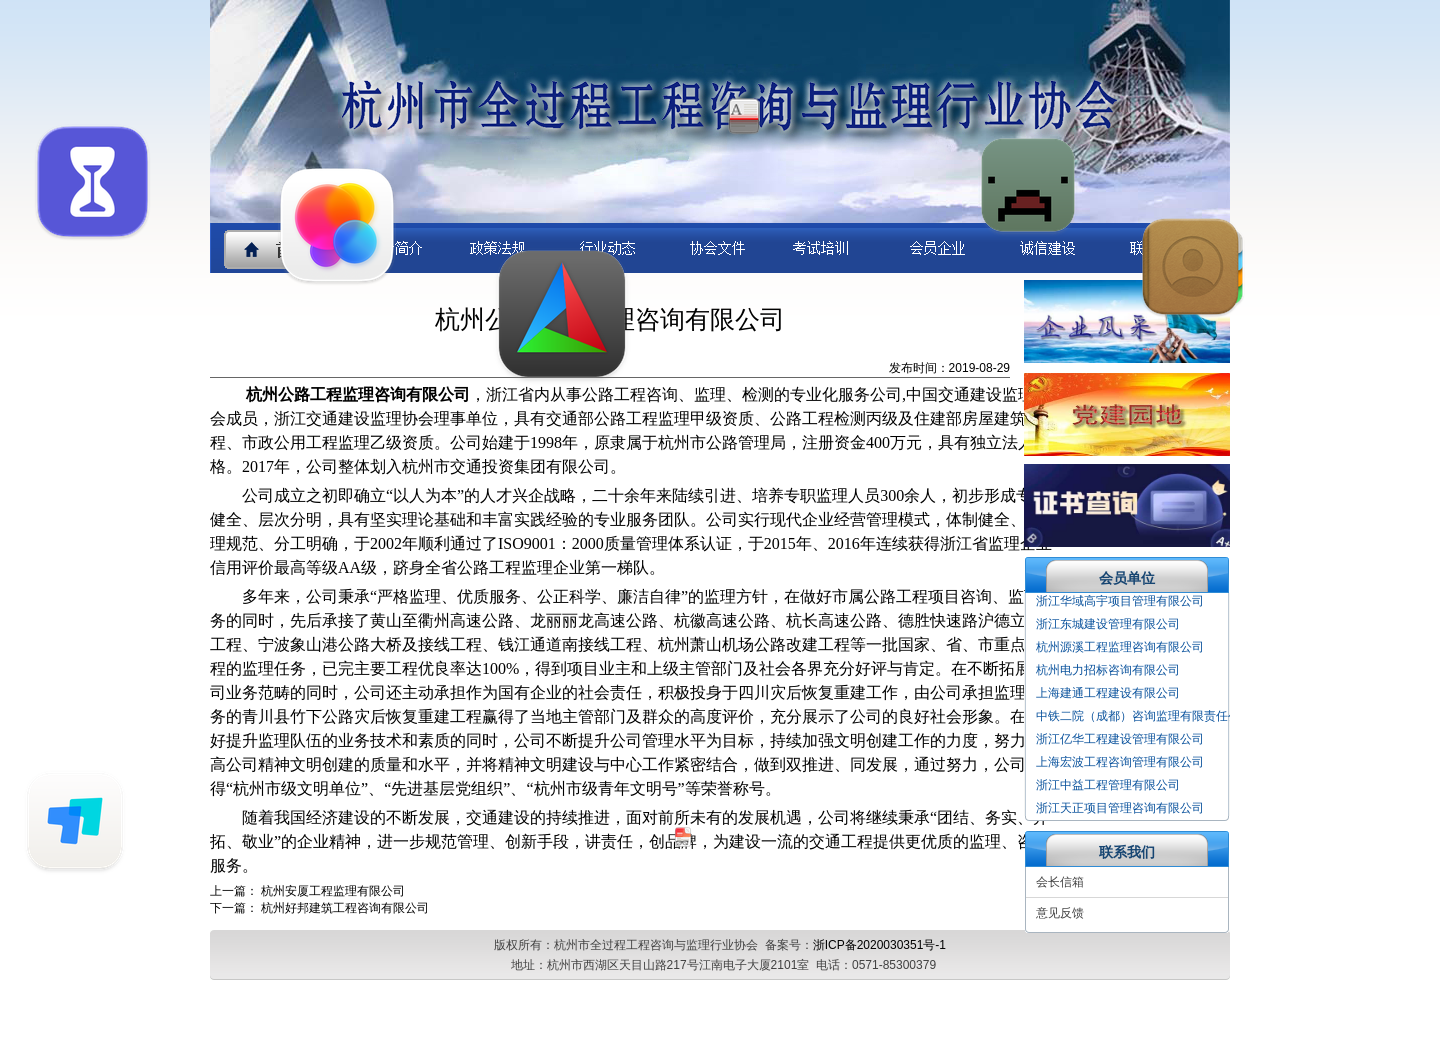 The width and height of the screenshot is (1440, 1040). What do you see at coordinates (92, 181) in the screenshot?
I see `open Screen Time settings` at bounding box center [92, 181].